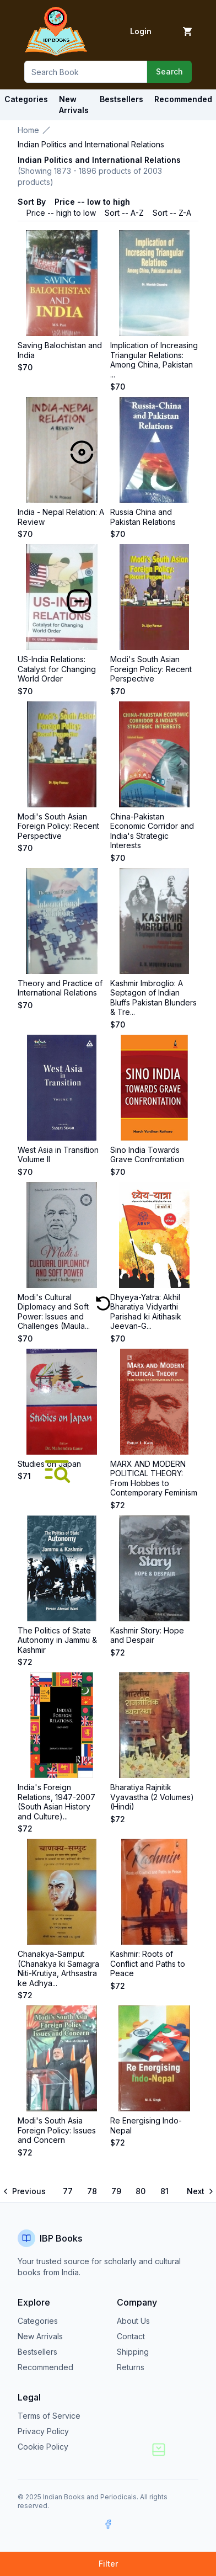 The image size is (216, 2576). I want to click on collapse bottom panel, so click(159, 2450).